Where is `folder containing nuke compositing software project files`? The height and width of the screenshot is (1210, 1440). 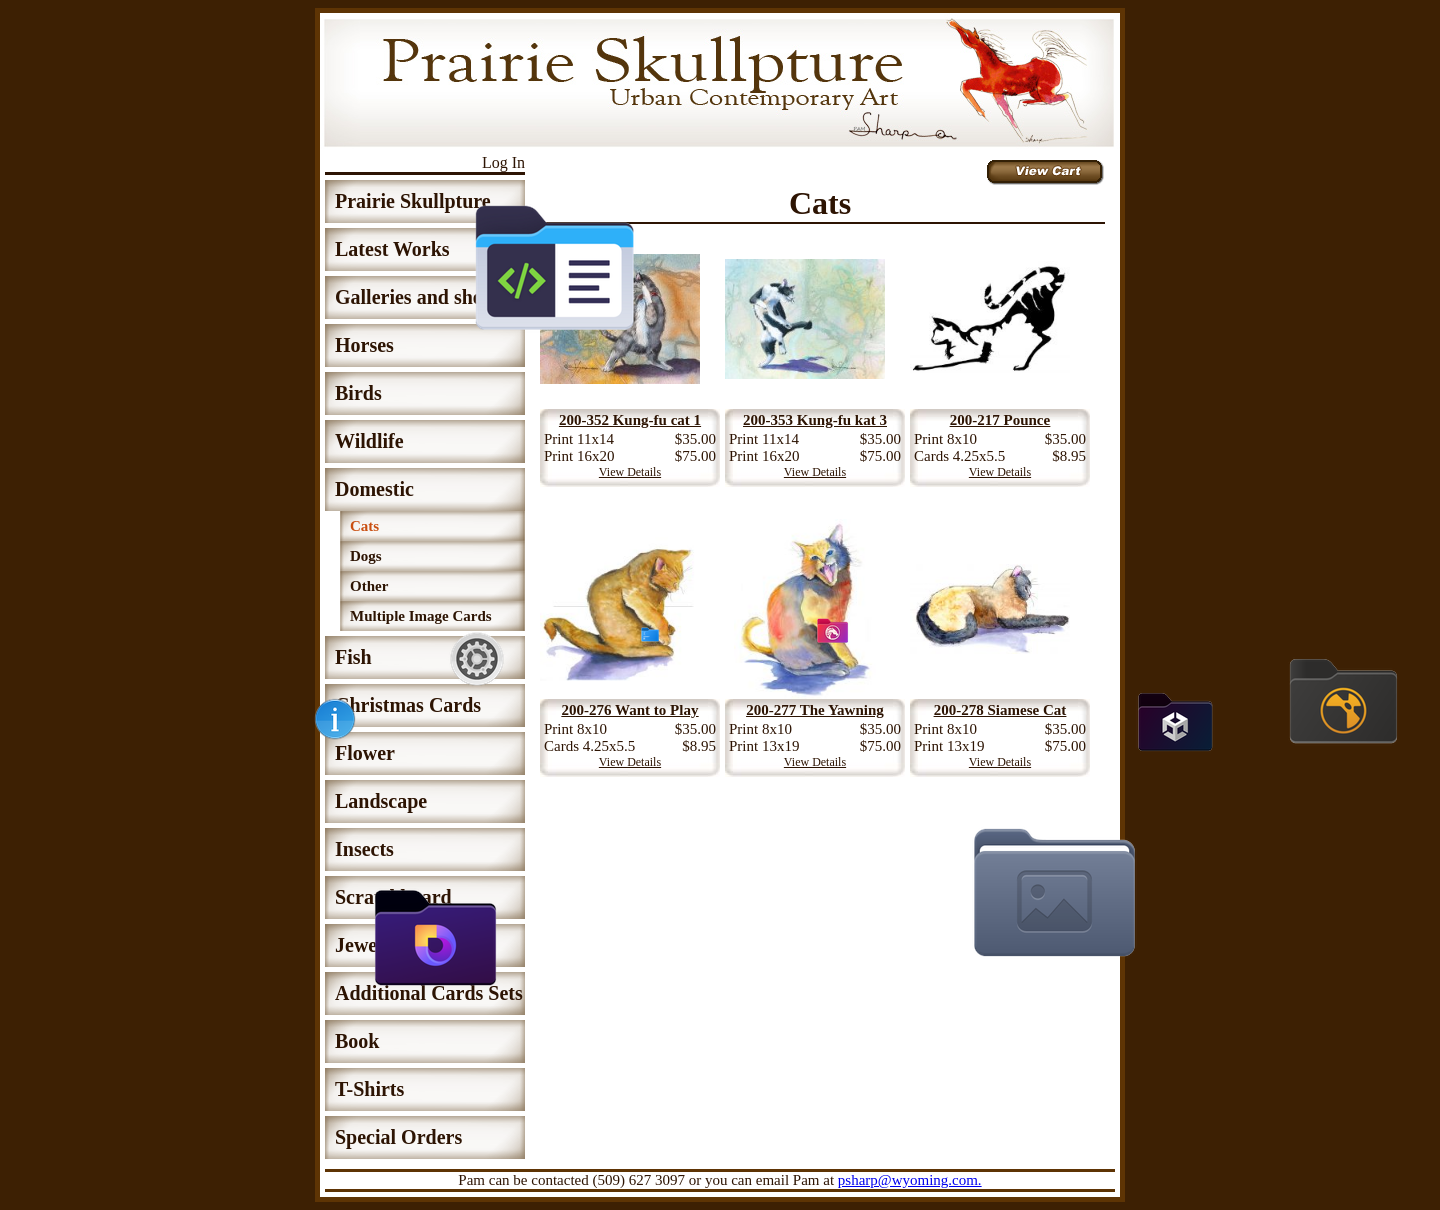 folder containing nuke compositing software project files is located at coordinates (1343, 704).